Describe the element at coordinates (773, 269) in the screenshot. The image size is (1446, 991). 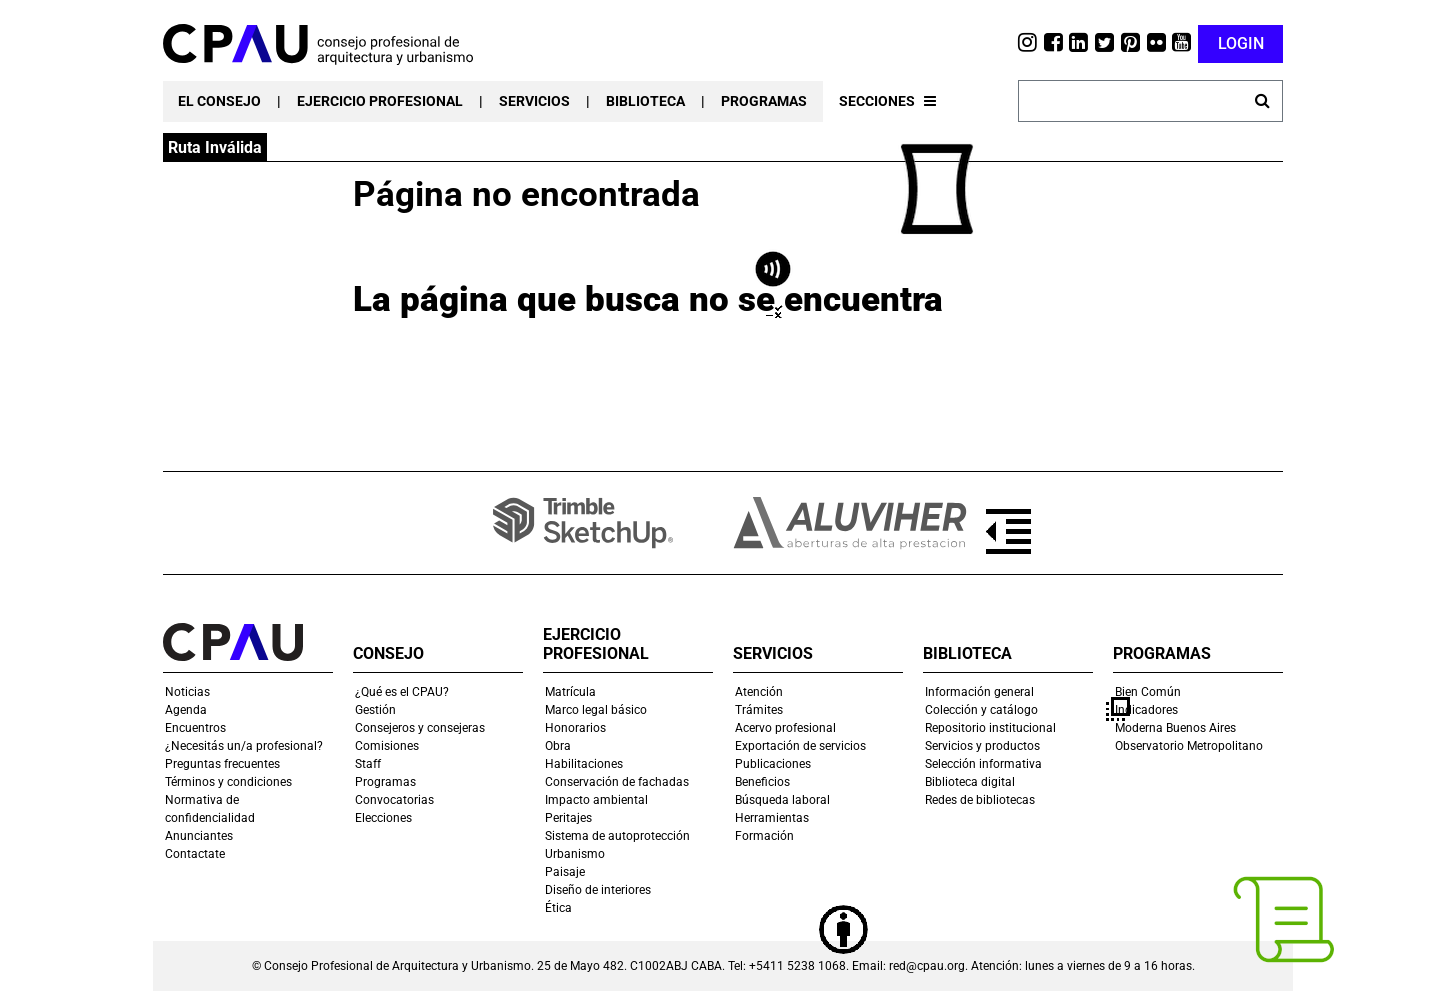
I see `tap to pay with contactless payment` at that location.